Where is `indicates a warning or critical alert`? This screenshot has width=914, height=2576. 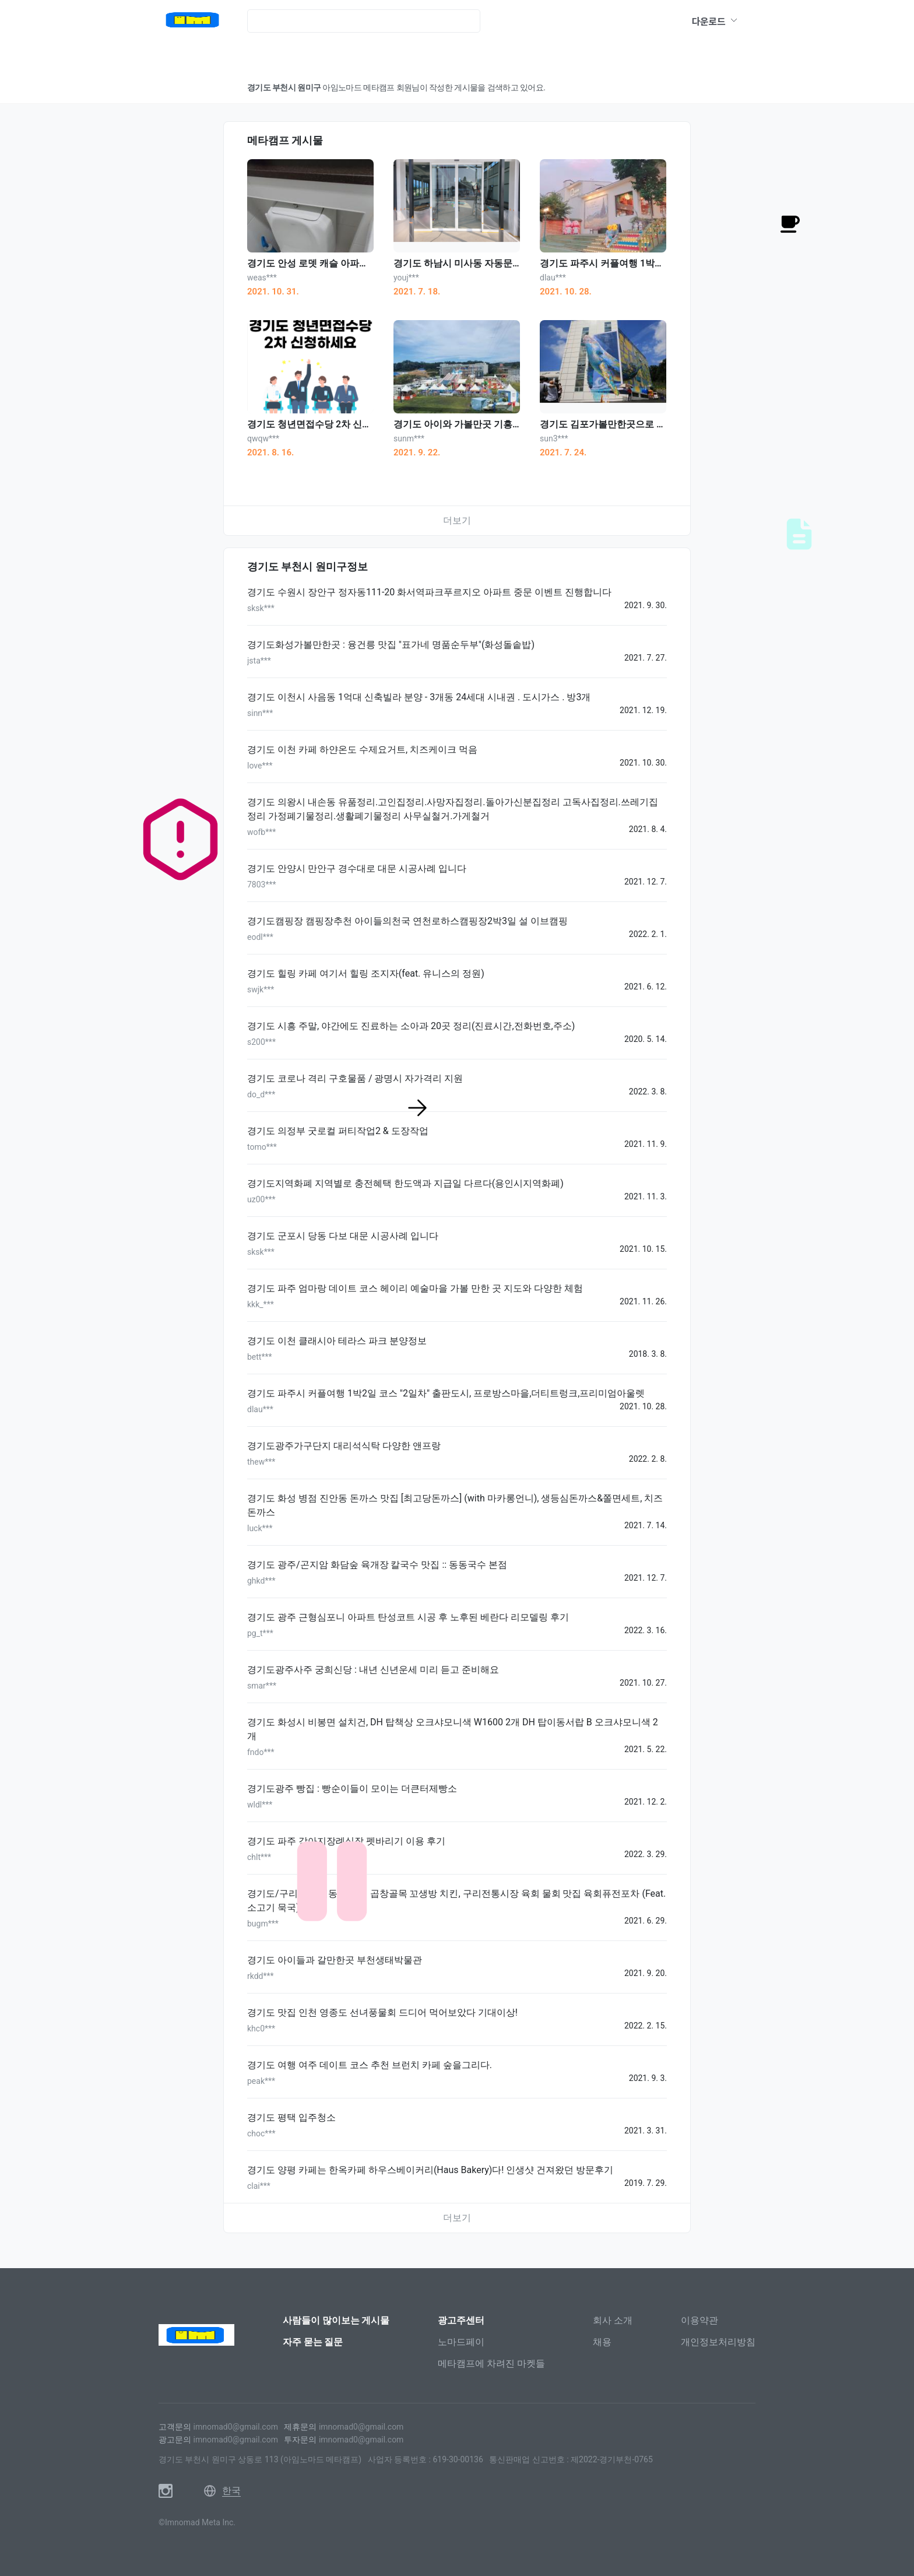
indicates a warning or critical alert is located at coordinates (180, 839).